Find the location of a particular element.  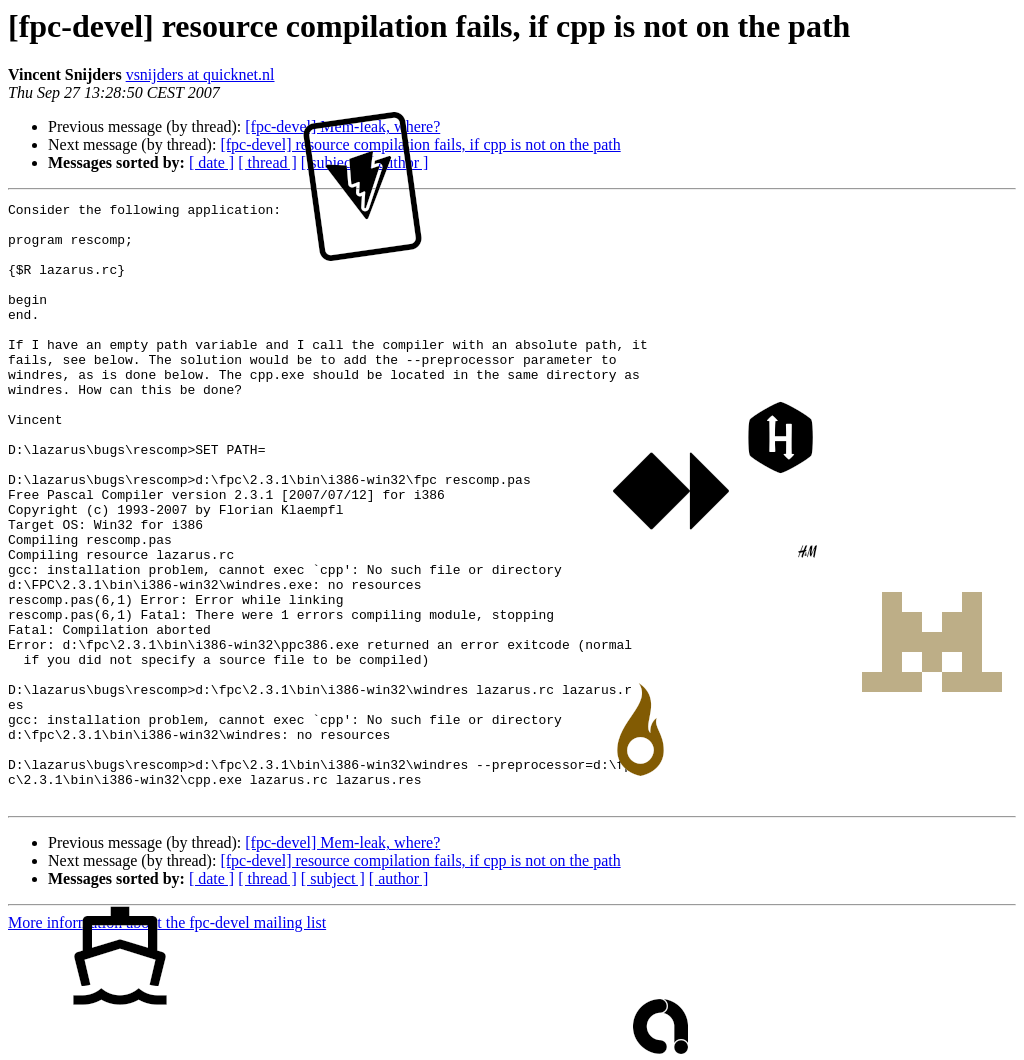

select ship or boat transportation is located at coordinates (120, 958).